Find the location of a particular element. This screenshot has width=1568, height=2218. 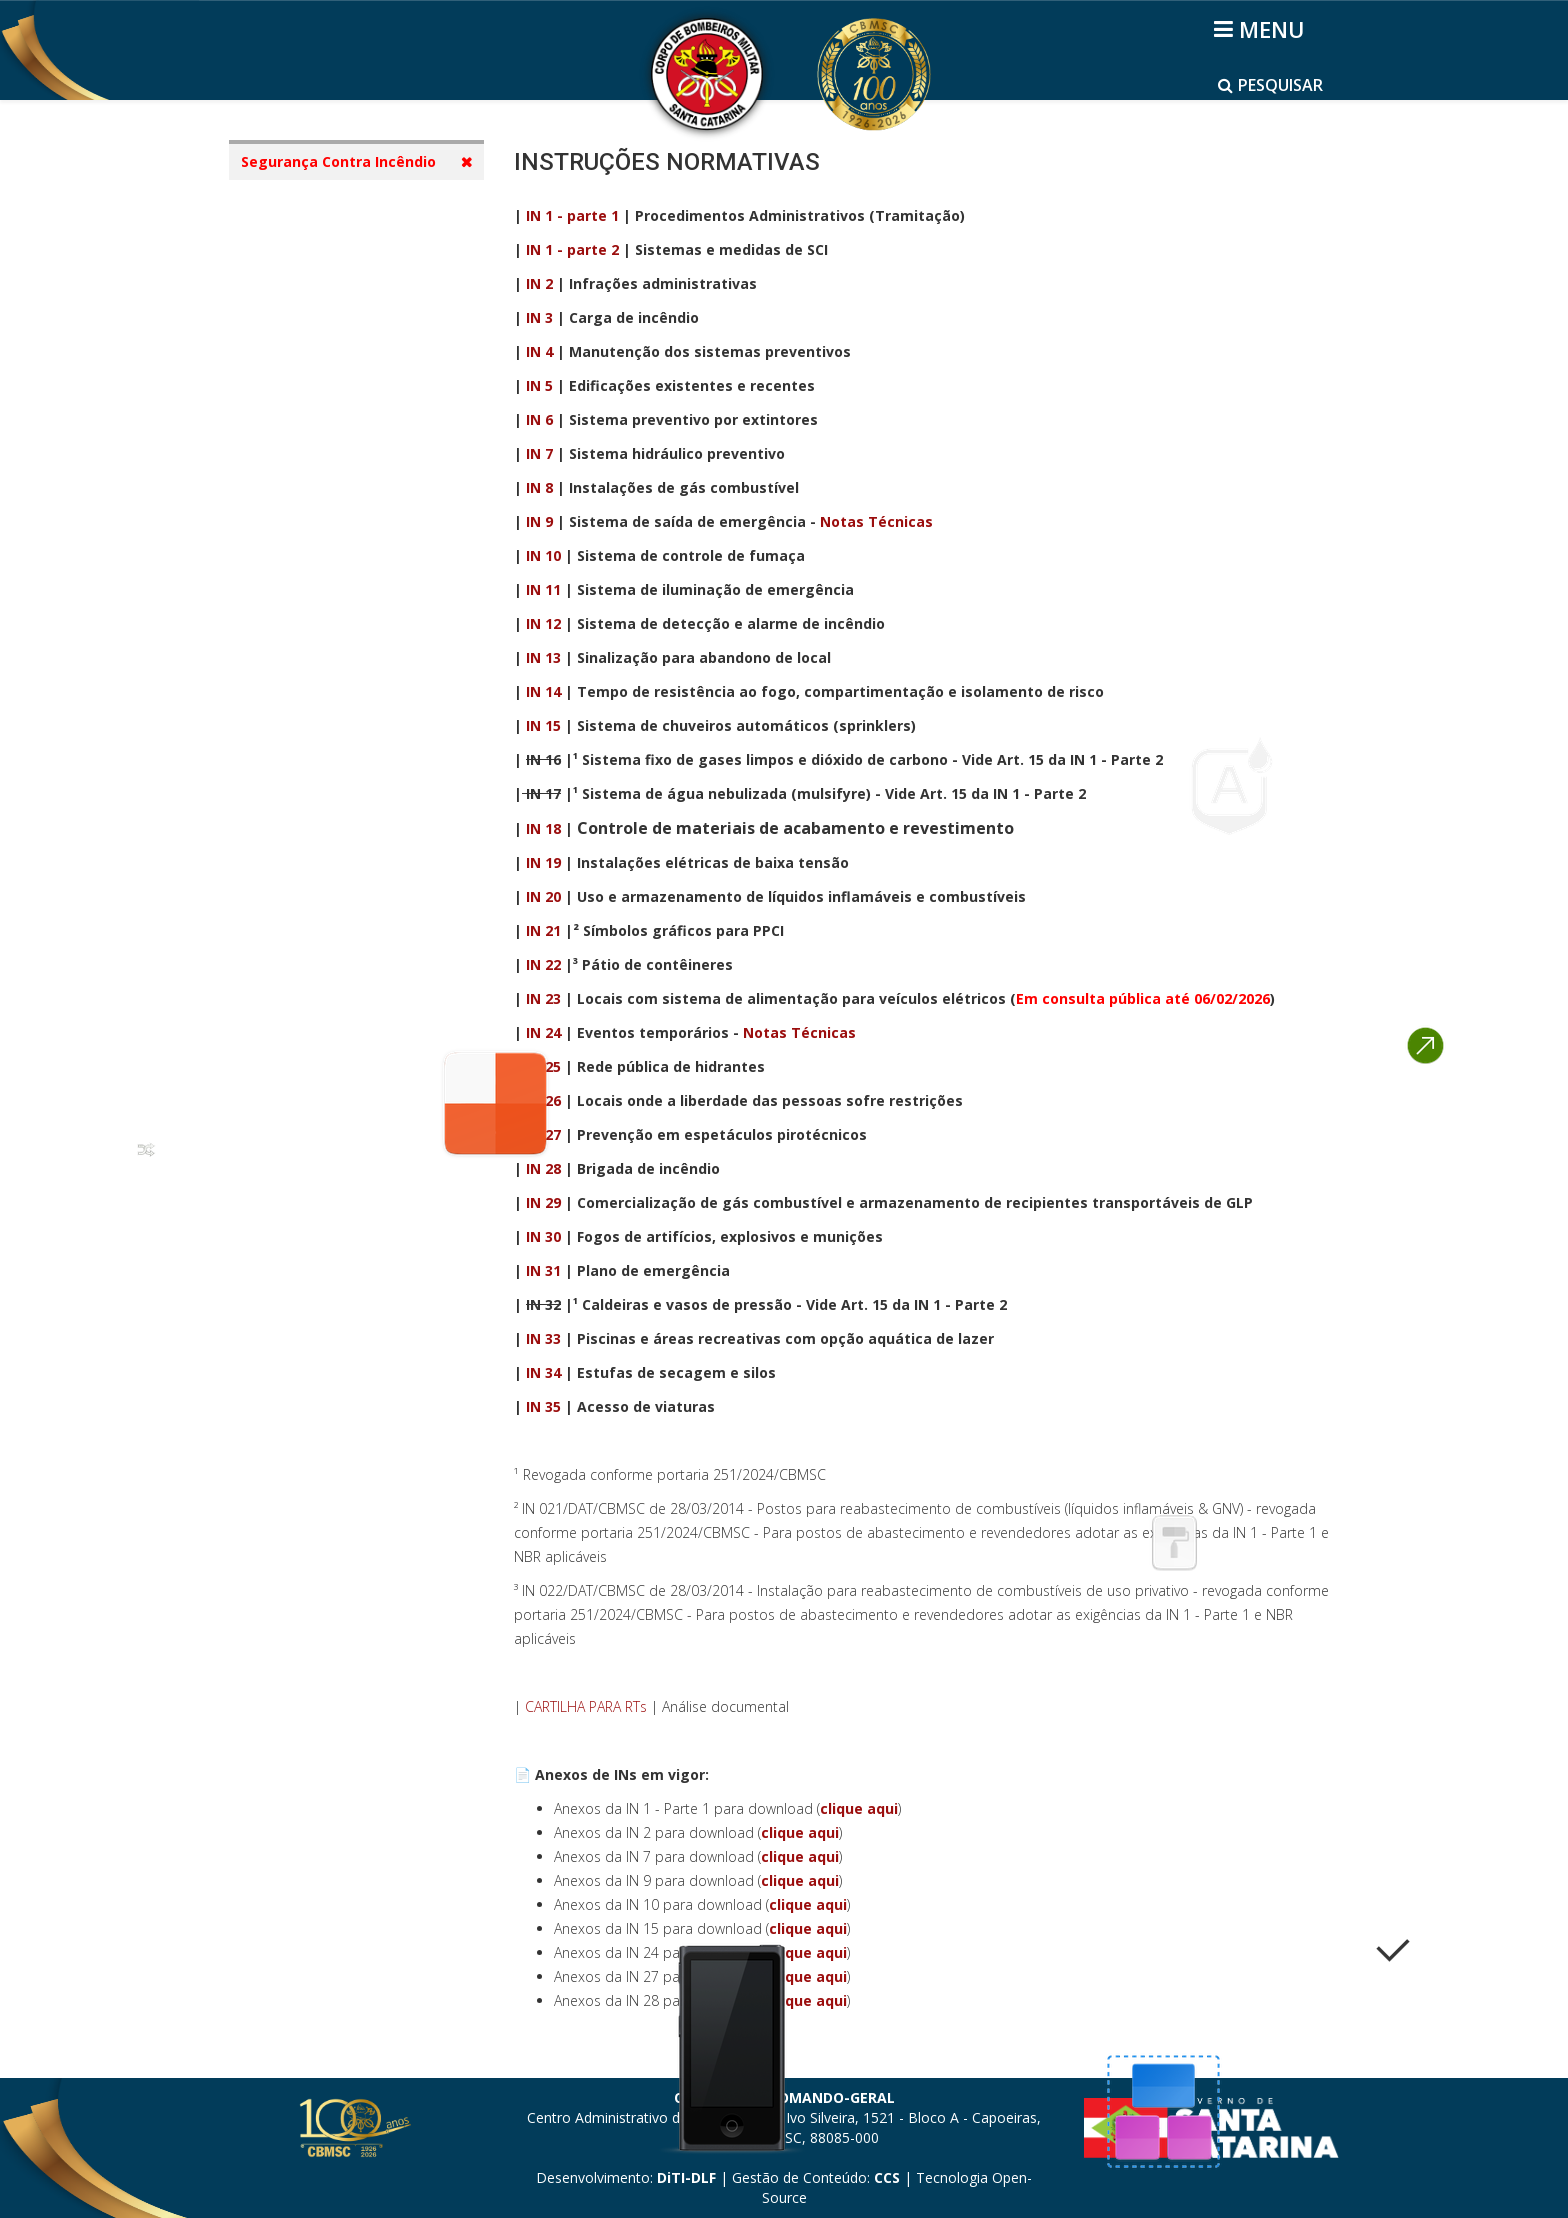

switch to the top-left workspace is located at coordinates (495, 1103).